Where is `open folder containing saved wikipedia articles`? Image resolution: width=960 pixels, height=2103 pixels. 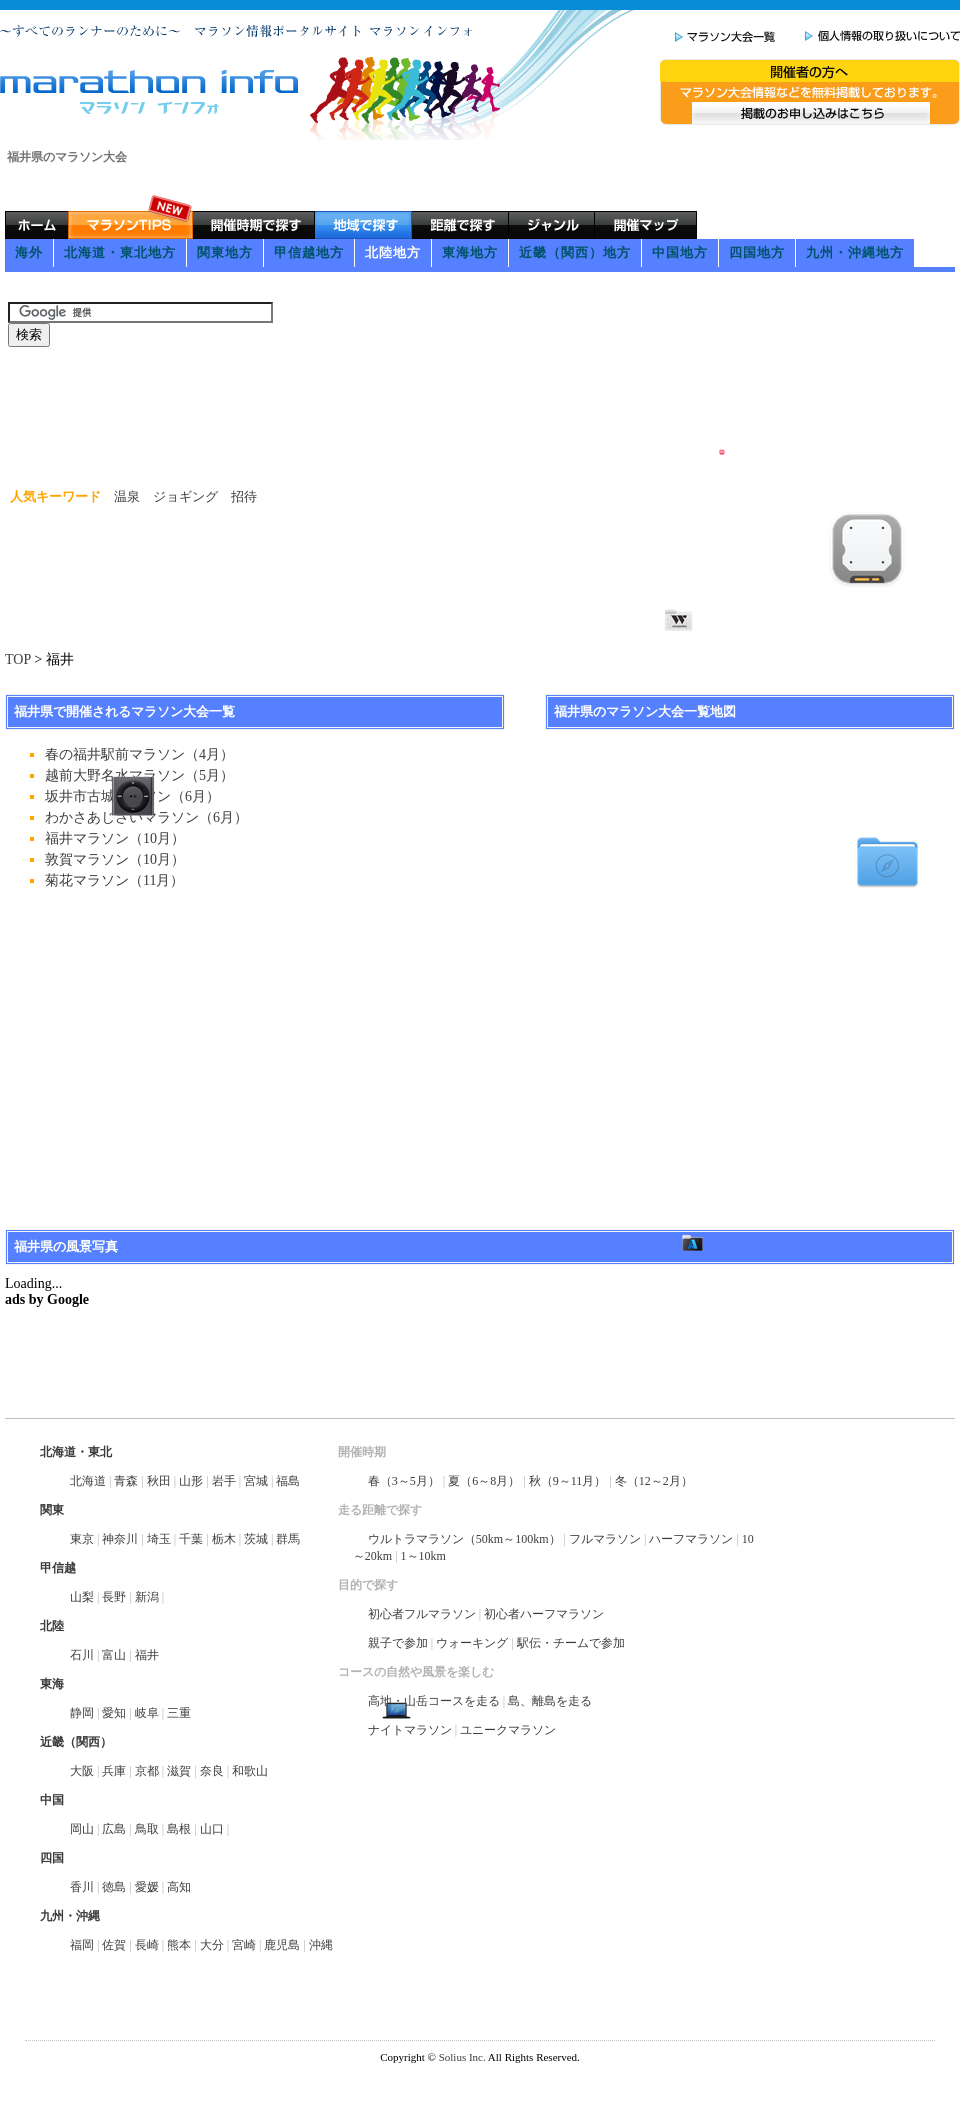
open folder containing saved wikipedia articles is located at coordinates (678, 620).